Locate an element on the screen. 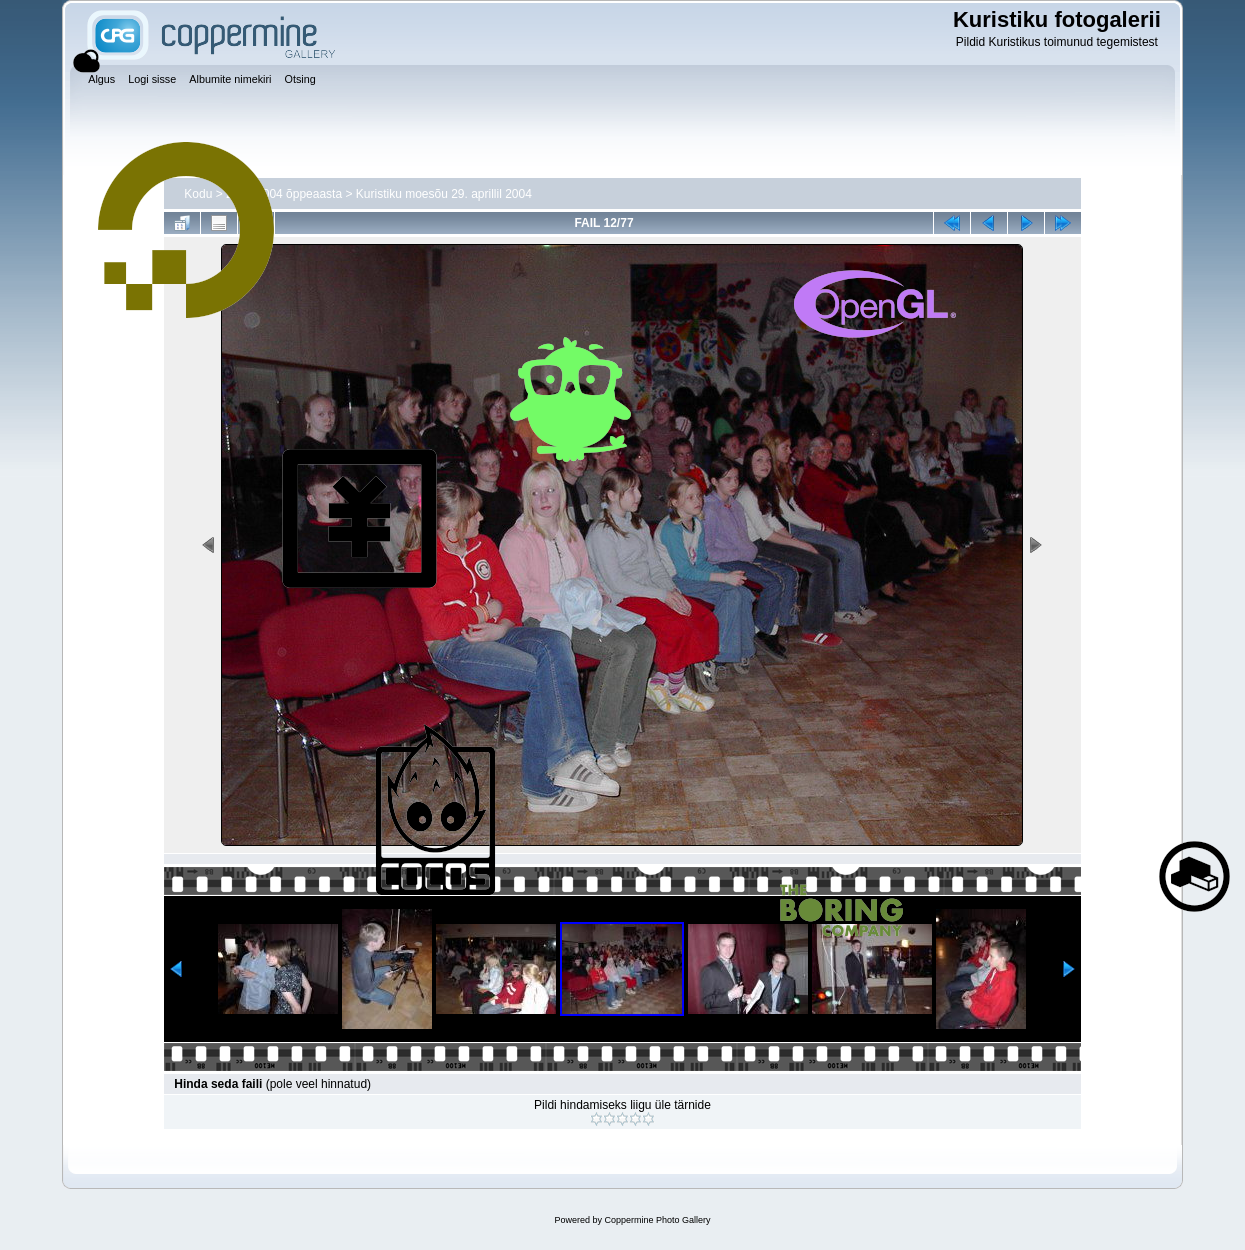 The height and width of the screenshot is (1250, 1245). cocos game engine logo is located at coordinates (435, 809).